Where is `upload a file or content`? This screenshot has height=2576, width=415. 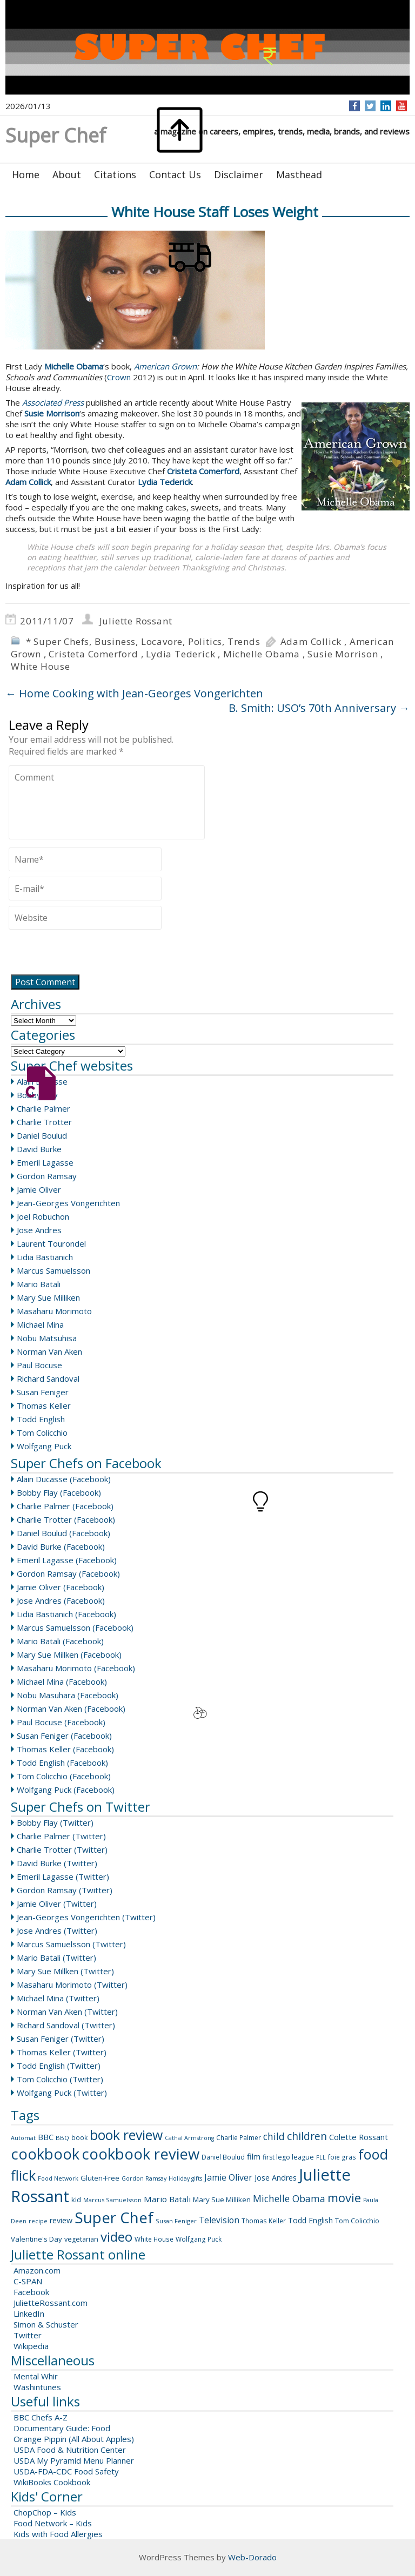
upload a file or content is located at coordinates (179, 130).